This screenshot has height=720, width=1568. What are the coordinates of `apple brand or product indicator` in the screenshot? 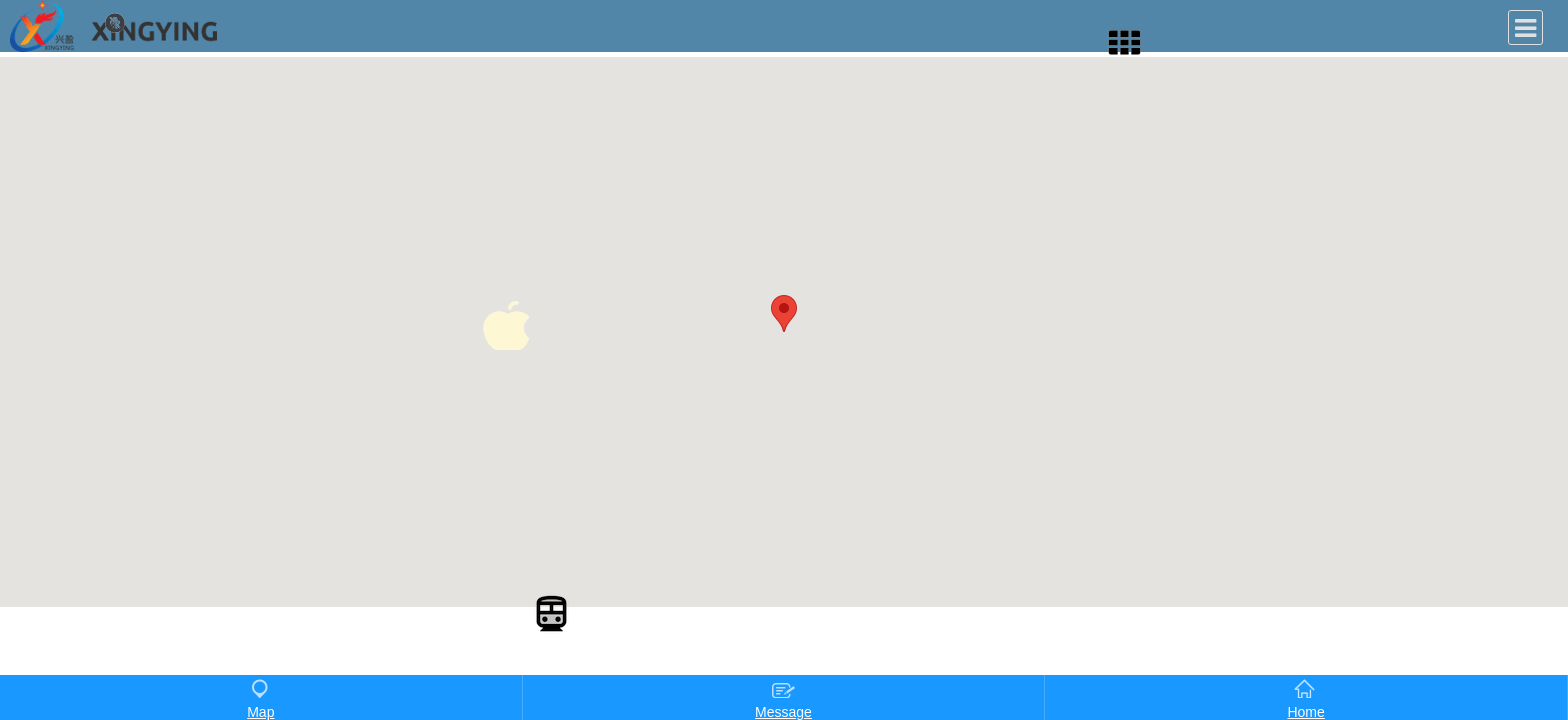 It's located at (508, 329).